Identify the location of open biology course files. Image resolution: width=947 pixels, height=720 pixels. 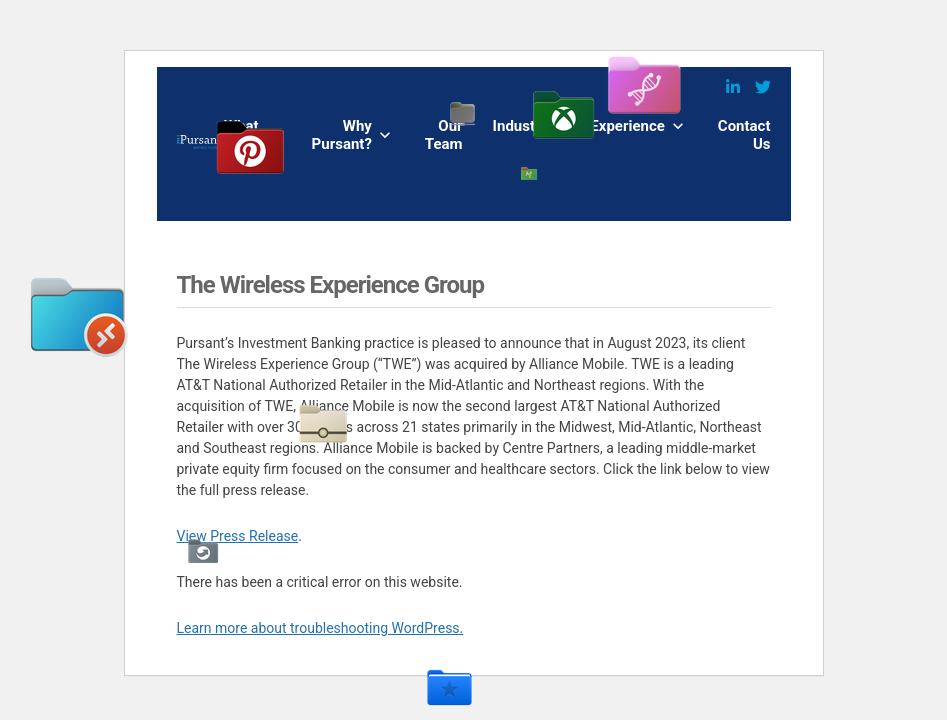
(644, 87).